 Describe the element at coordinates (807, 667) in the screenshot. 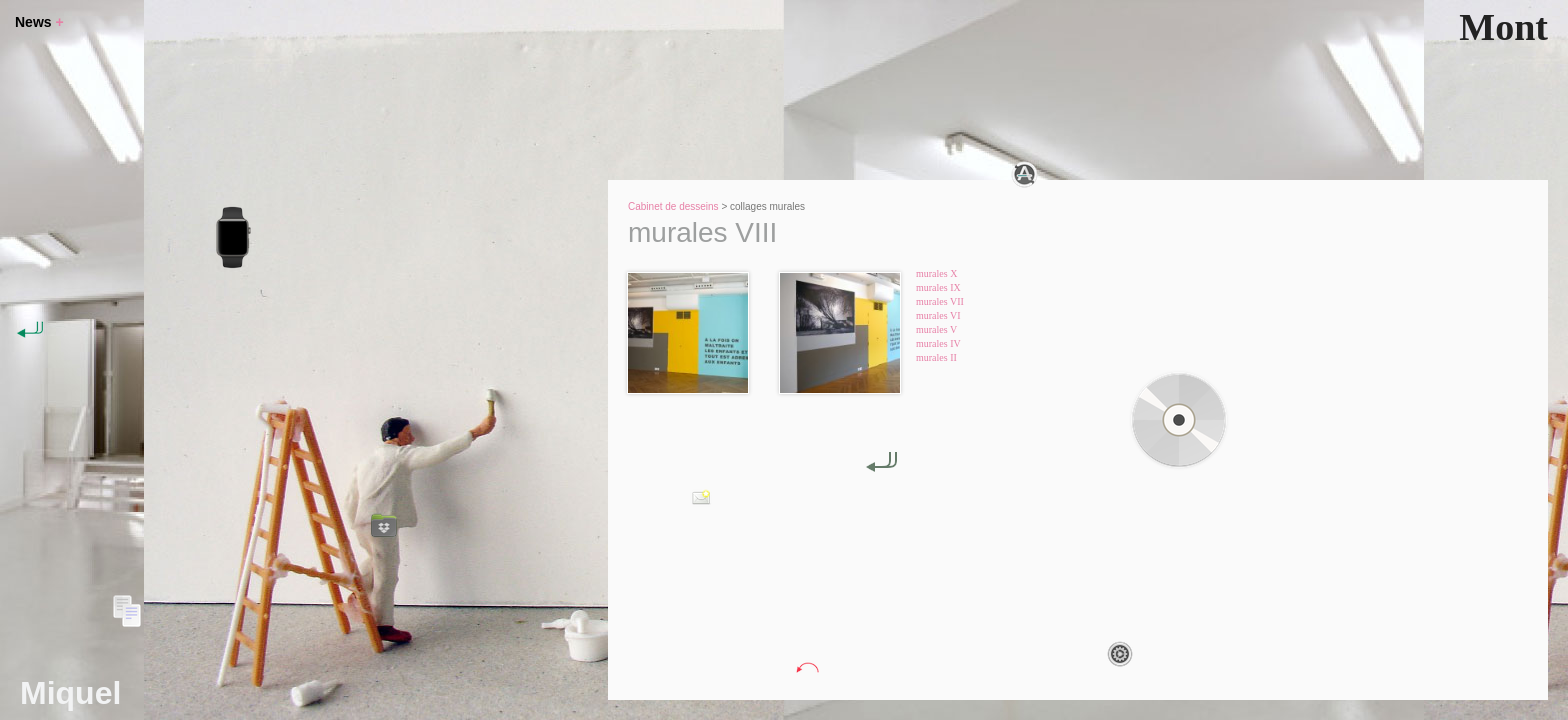

I see `undo the last action` at that location.